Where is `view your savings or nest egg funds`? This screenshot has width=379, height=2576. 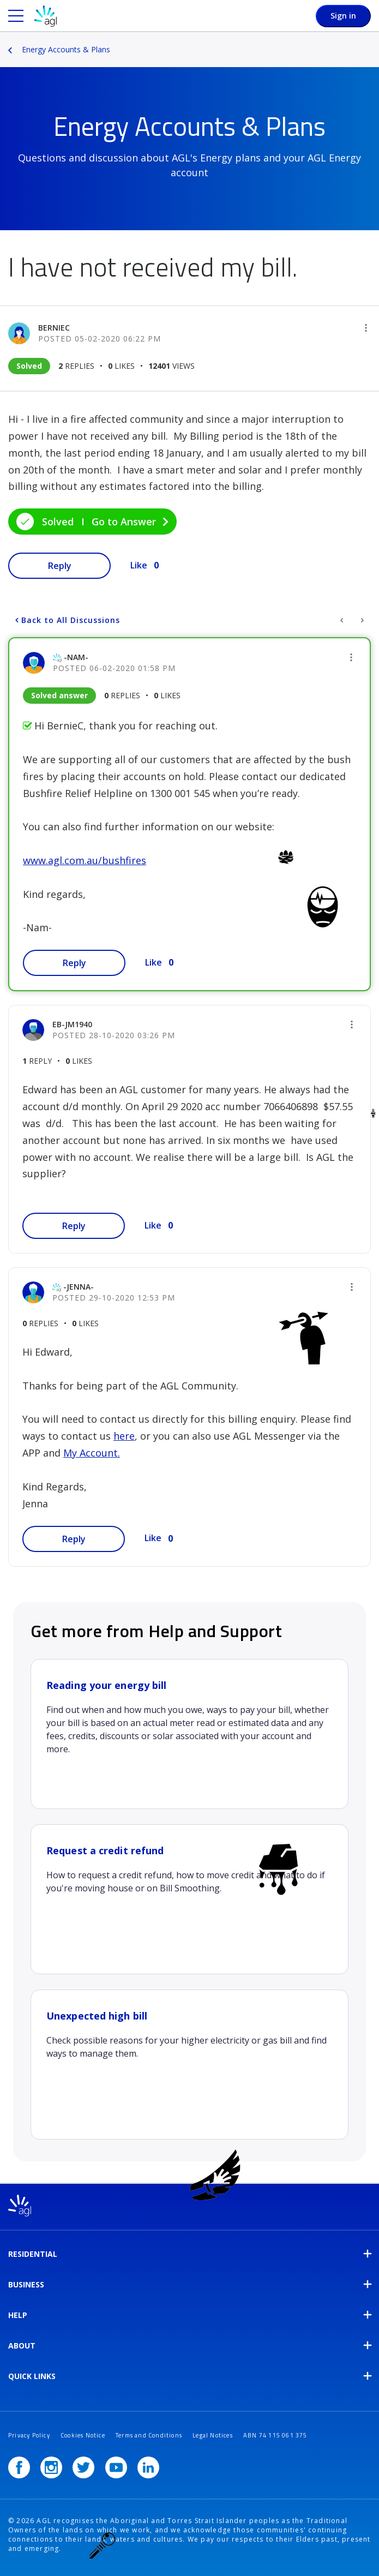 view your savings or nest egg funds is located at coordinates (285, 856).